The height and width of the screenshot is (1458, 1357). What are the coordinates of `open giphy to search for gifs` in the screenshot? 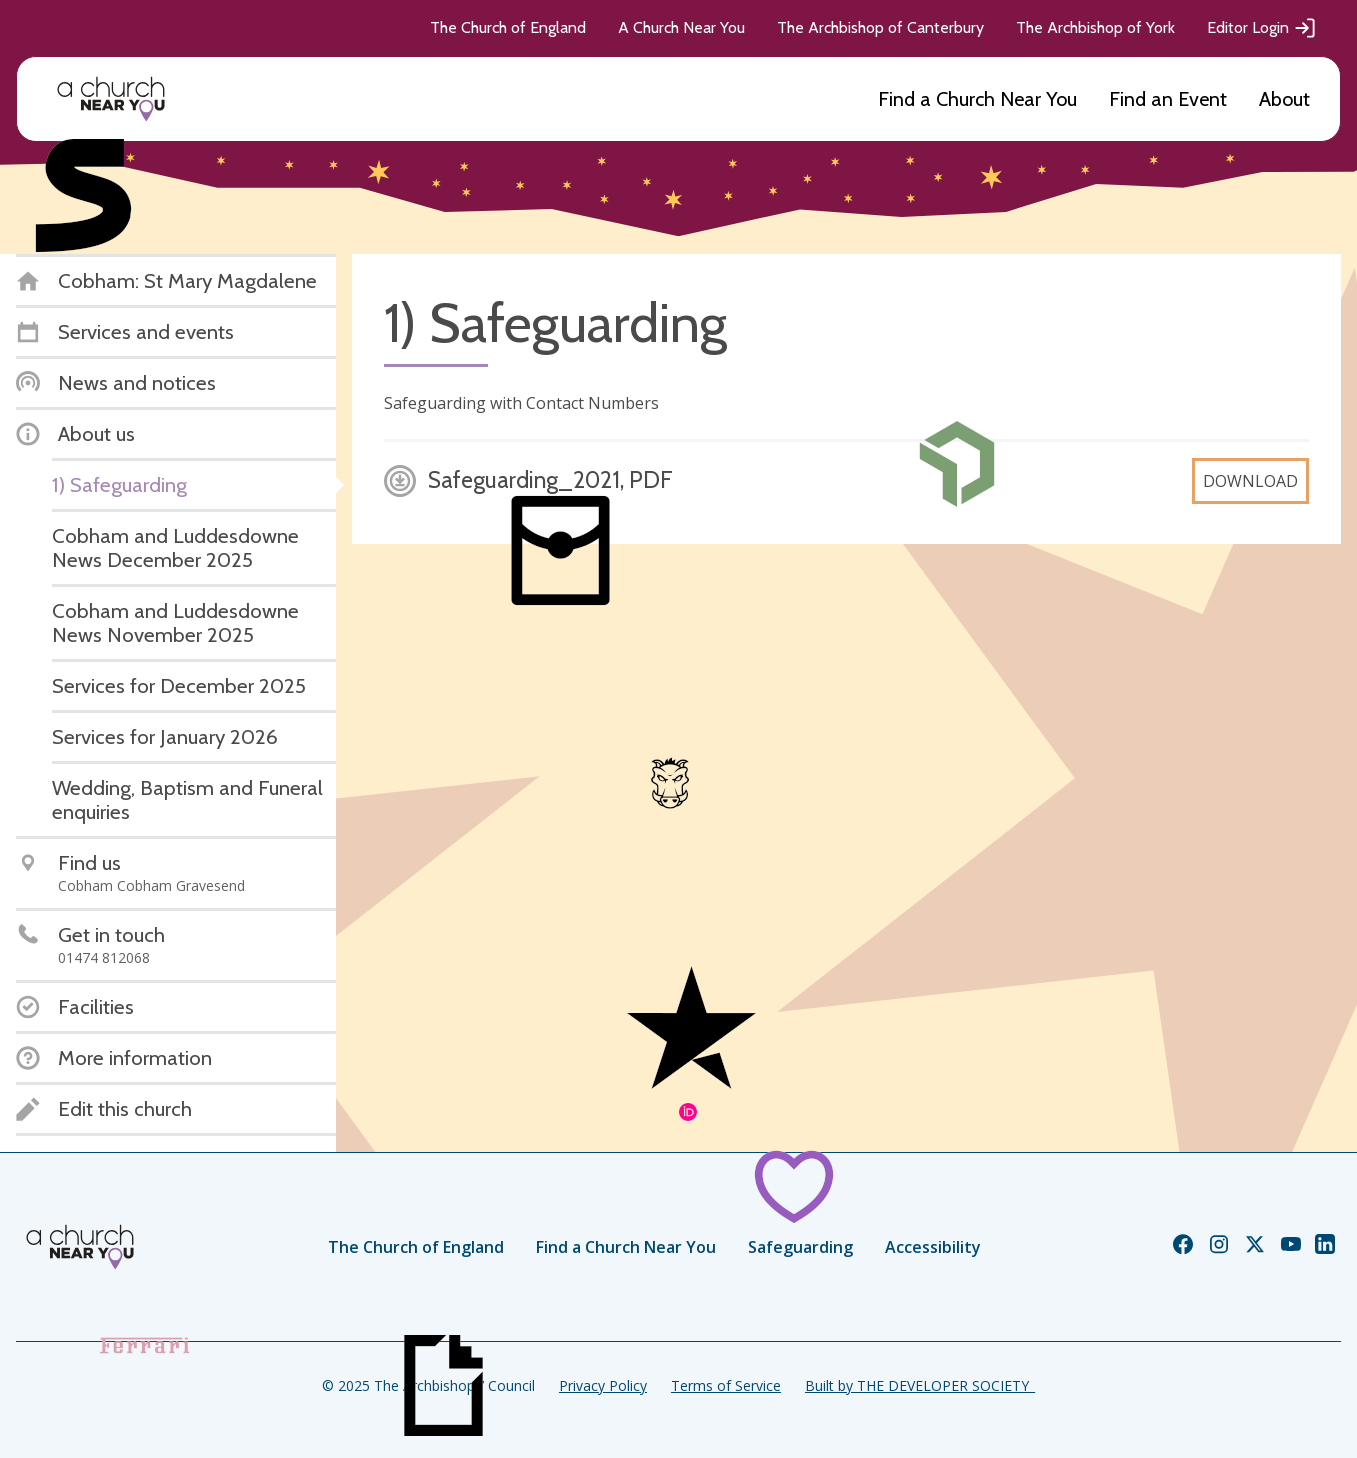 It's located at (443, 1385).